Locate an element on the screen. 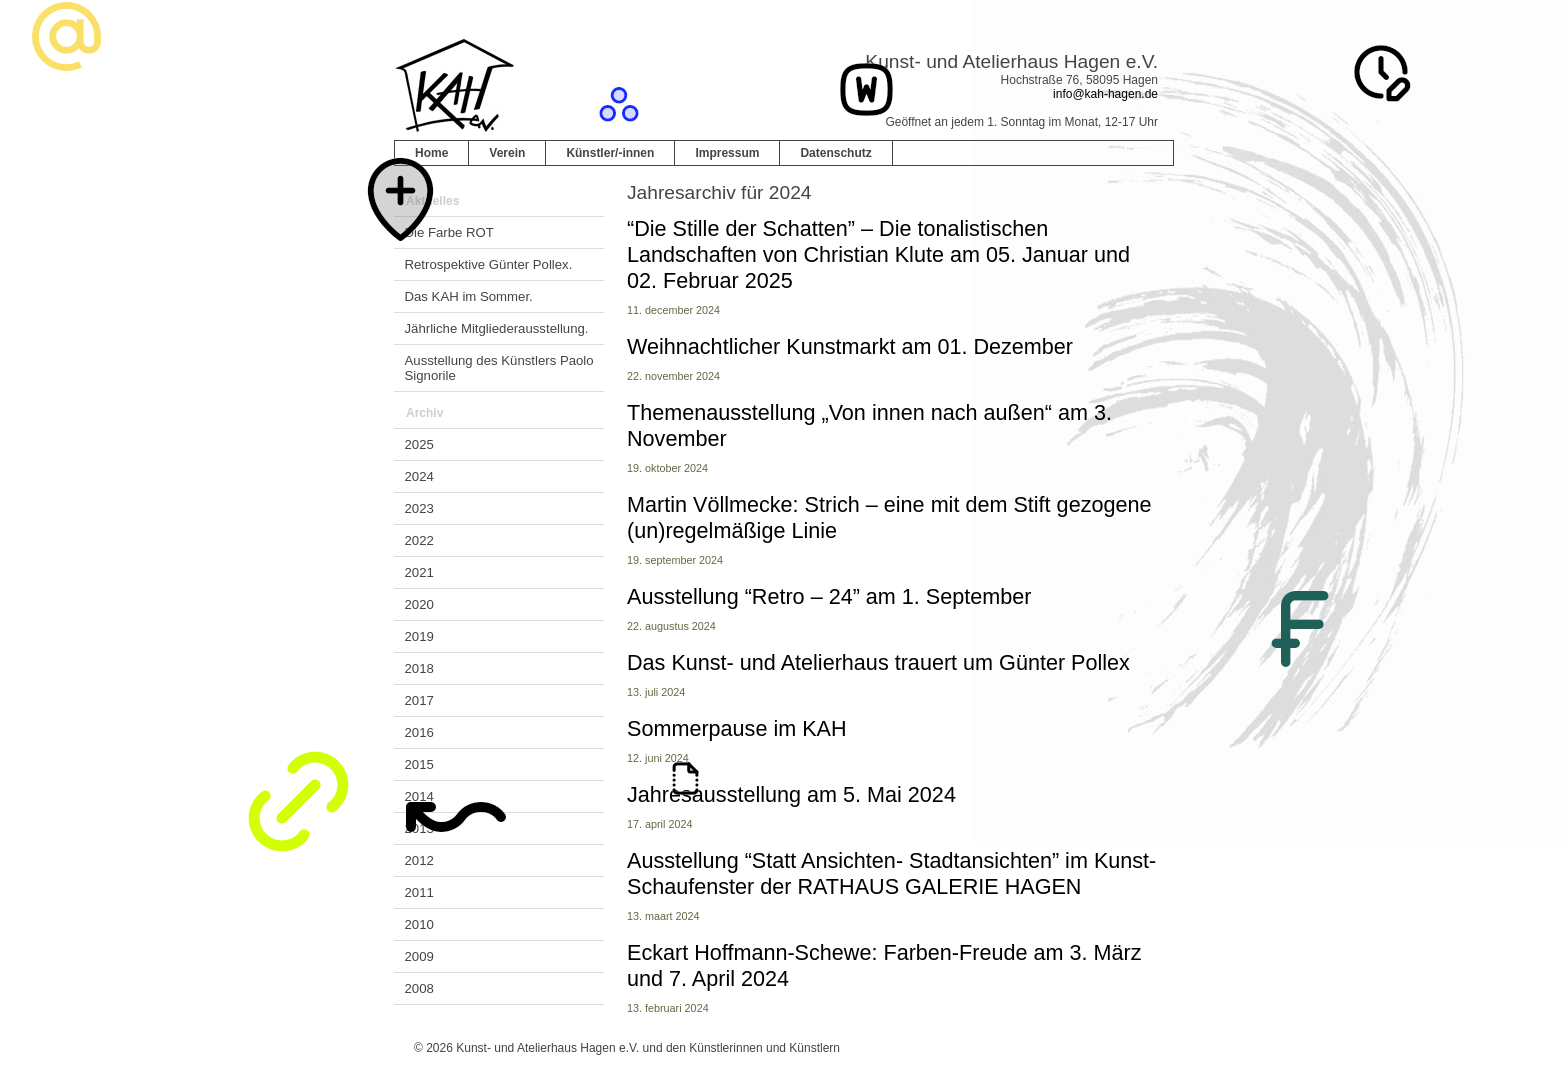 The width and height of the screenshot is (1568, 1070). indicates Swiss franc currency is located at coordinates (1300, 629).